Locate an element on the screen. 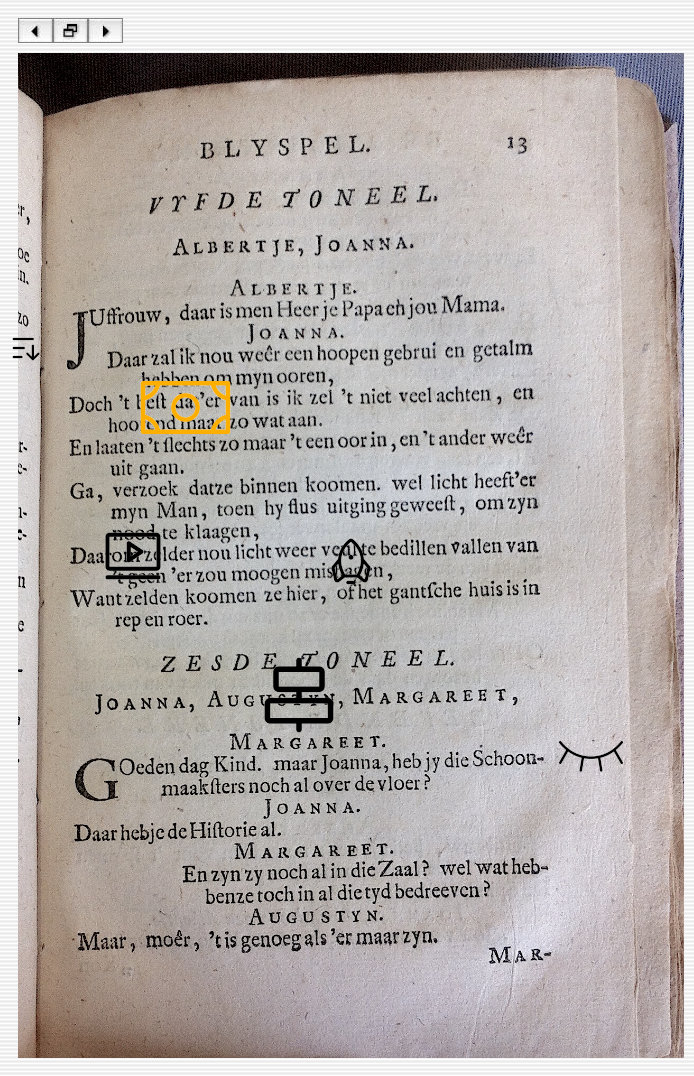  sort items in ascending order is located at coordinates (25, 348).